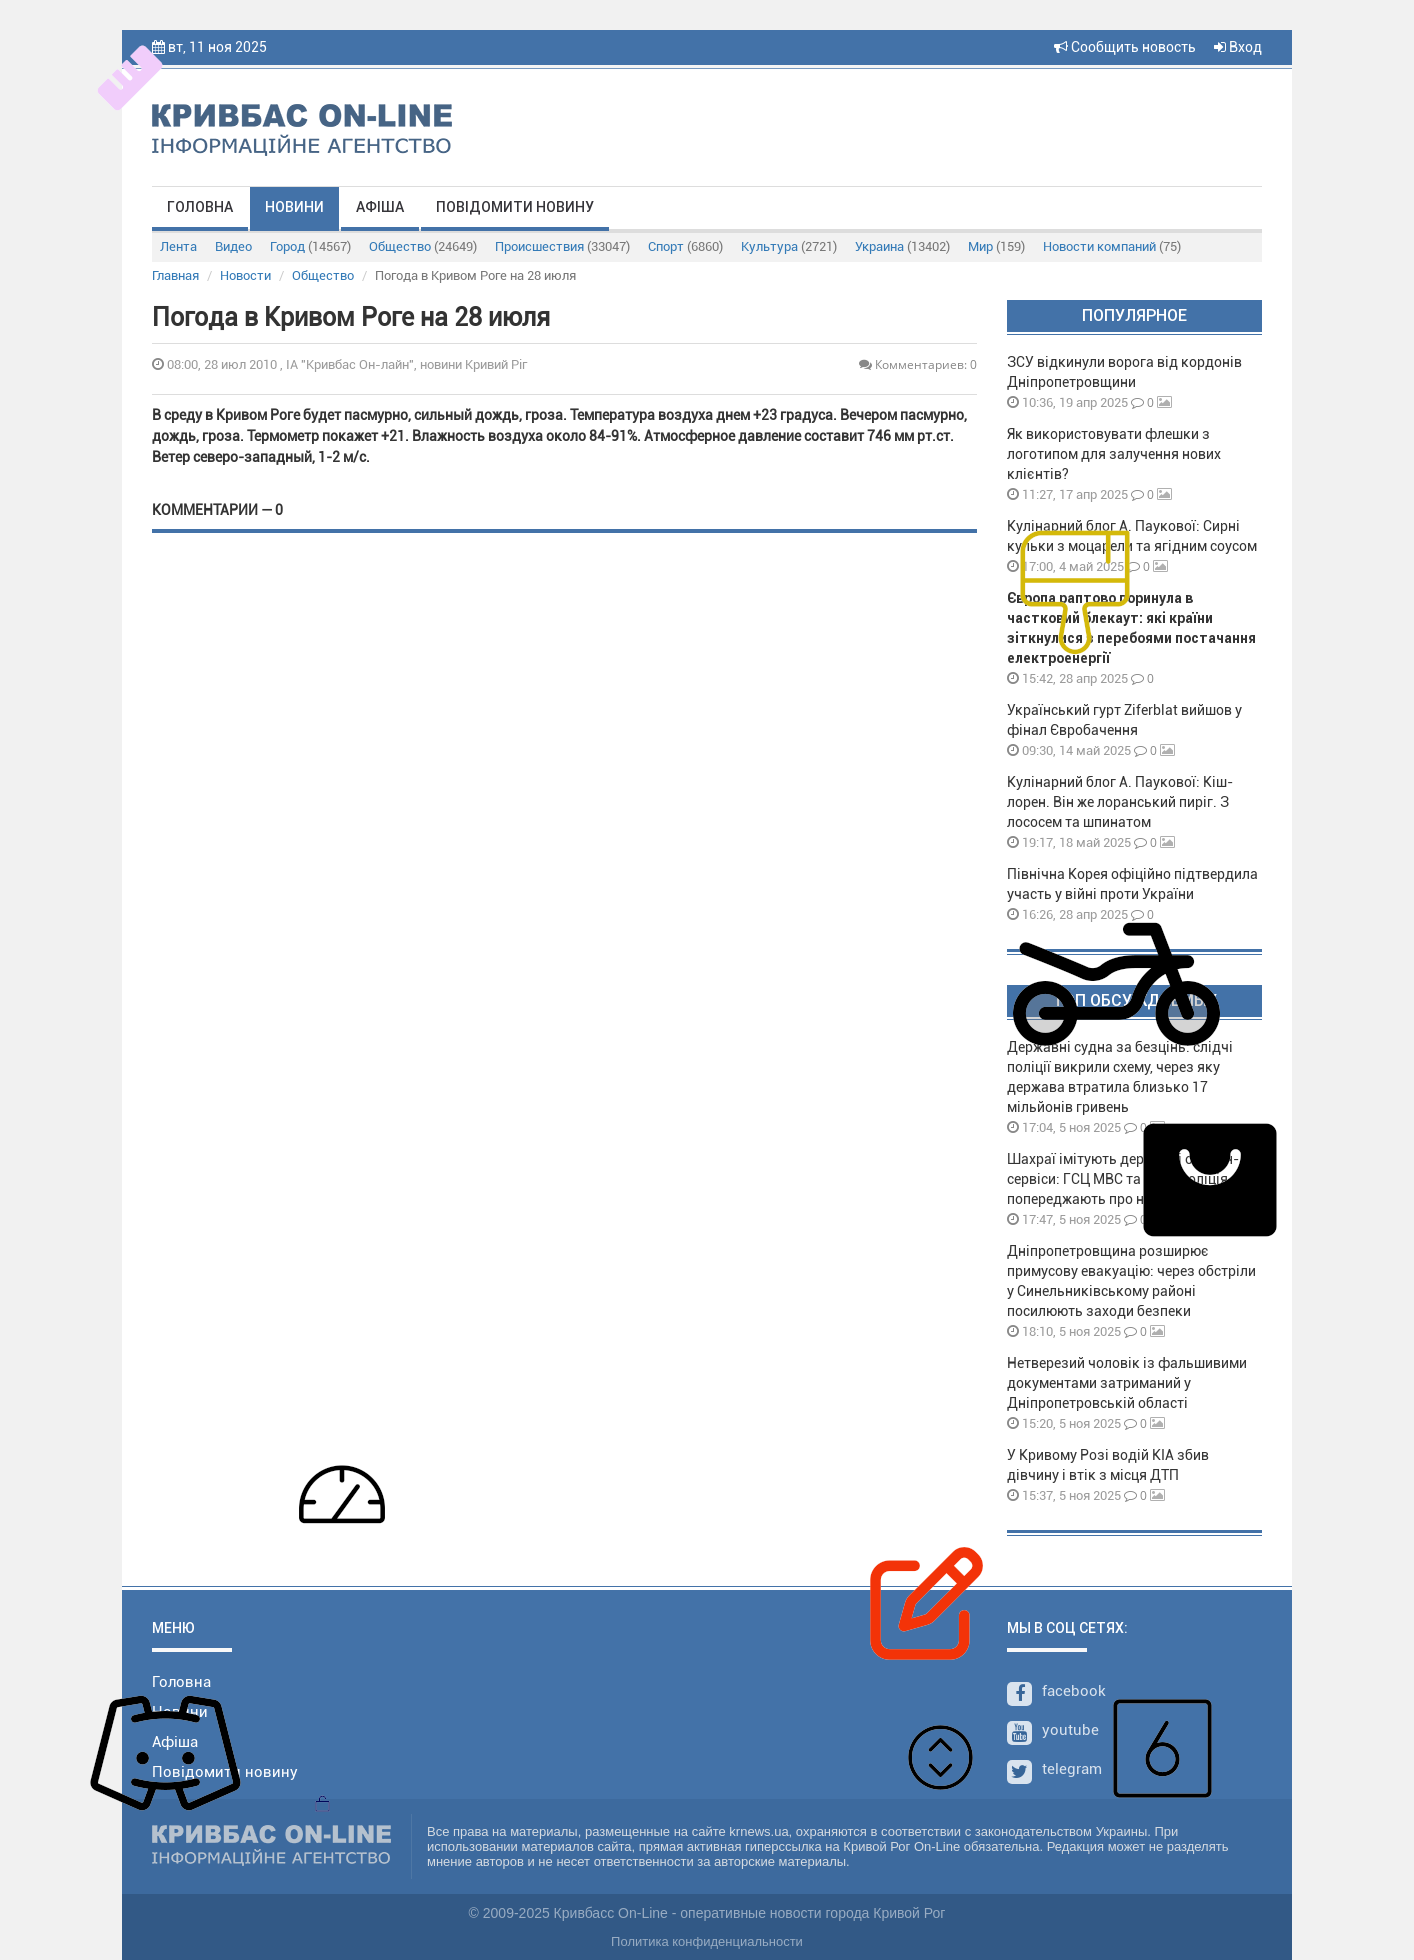  What do you see at coordinates (130, 78) in the screenshot?
I see `access measurement tools` at bounding box center [130, 78].